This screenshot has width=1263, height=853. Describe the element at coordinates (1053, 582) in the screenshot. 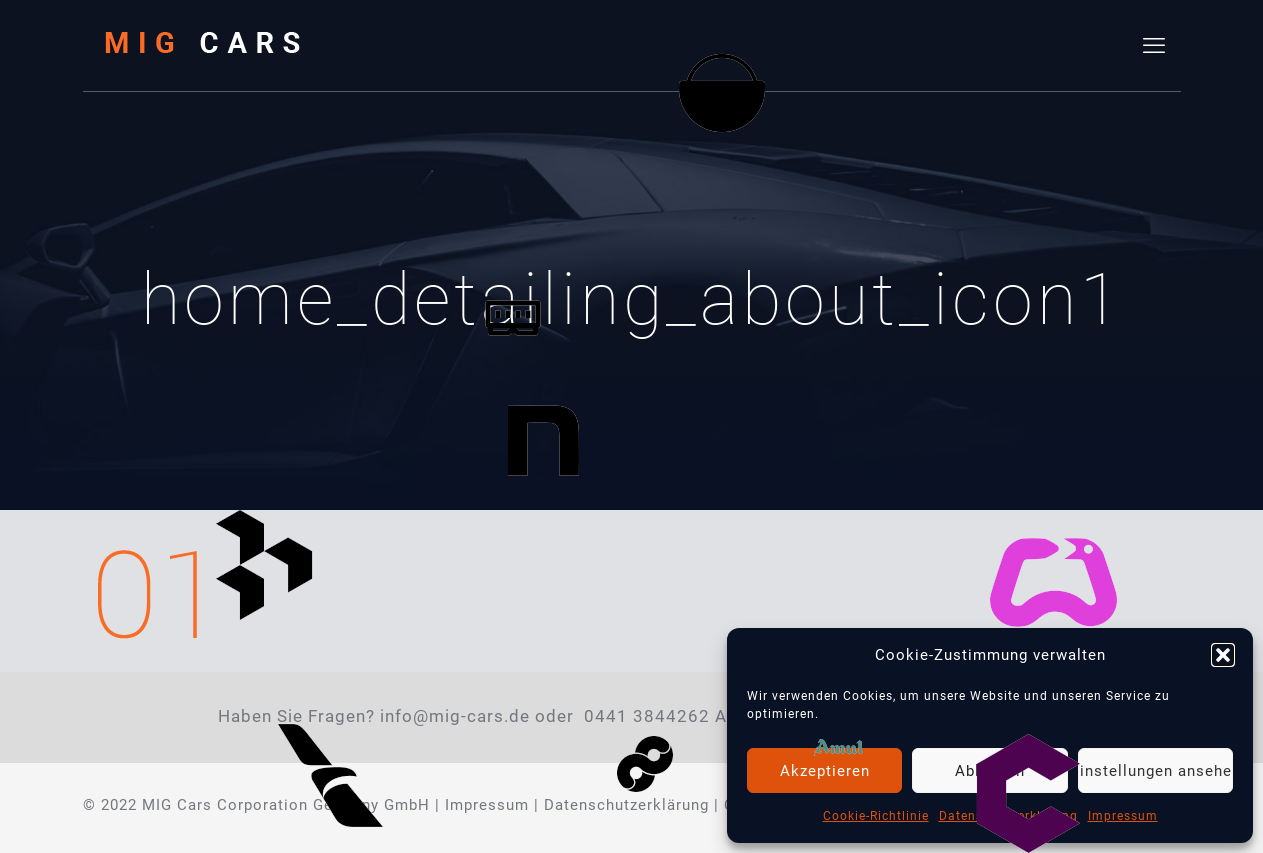

I see `visit wiki.gg website` at that location.